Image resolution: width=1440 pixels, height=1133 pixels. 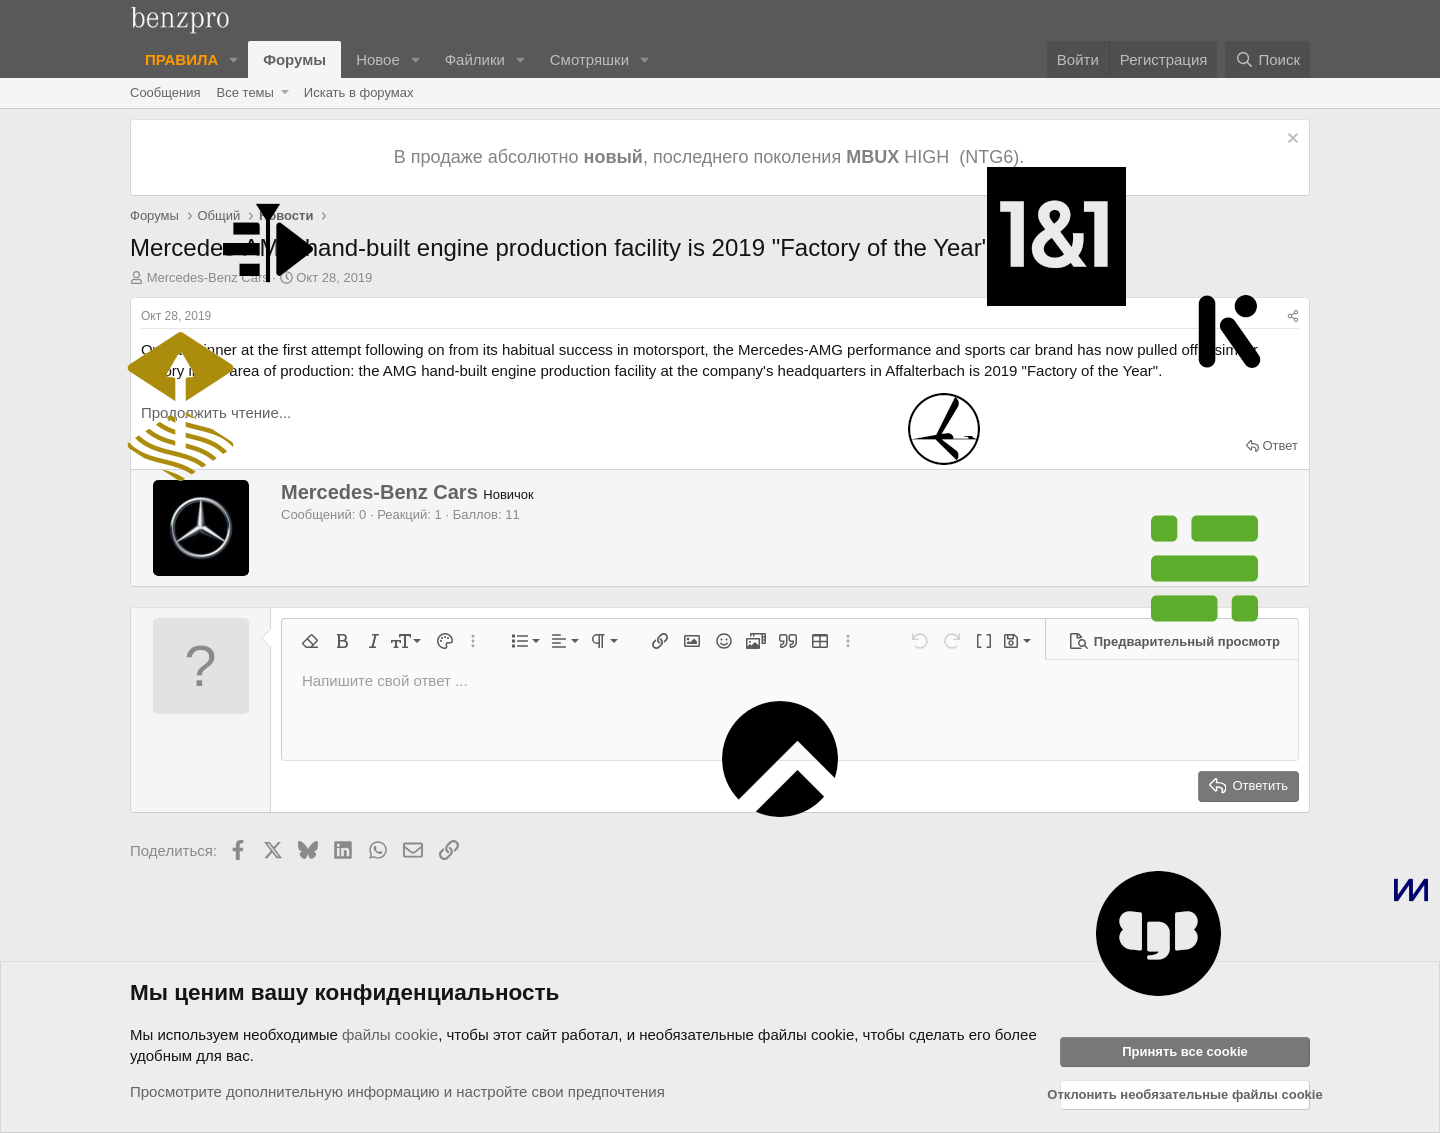 What do you see at coordinates (1229, 331) in the screenshot?
I see `kaios mobile operating system logo` at bounding box center [1229, 331].